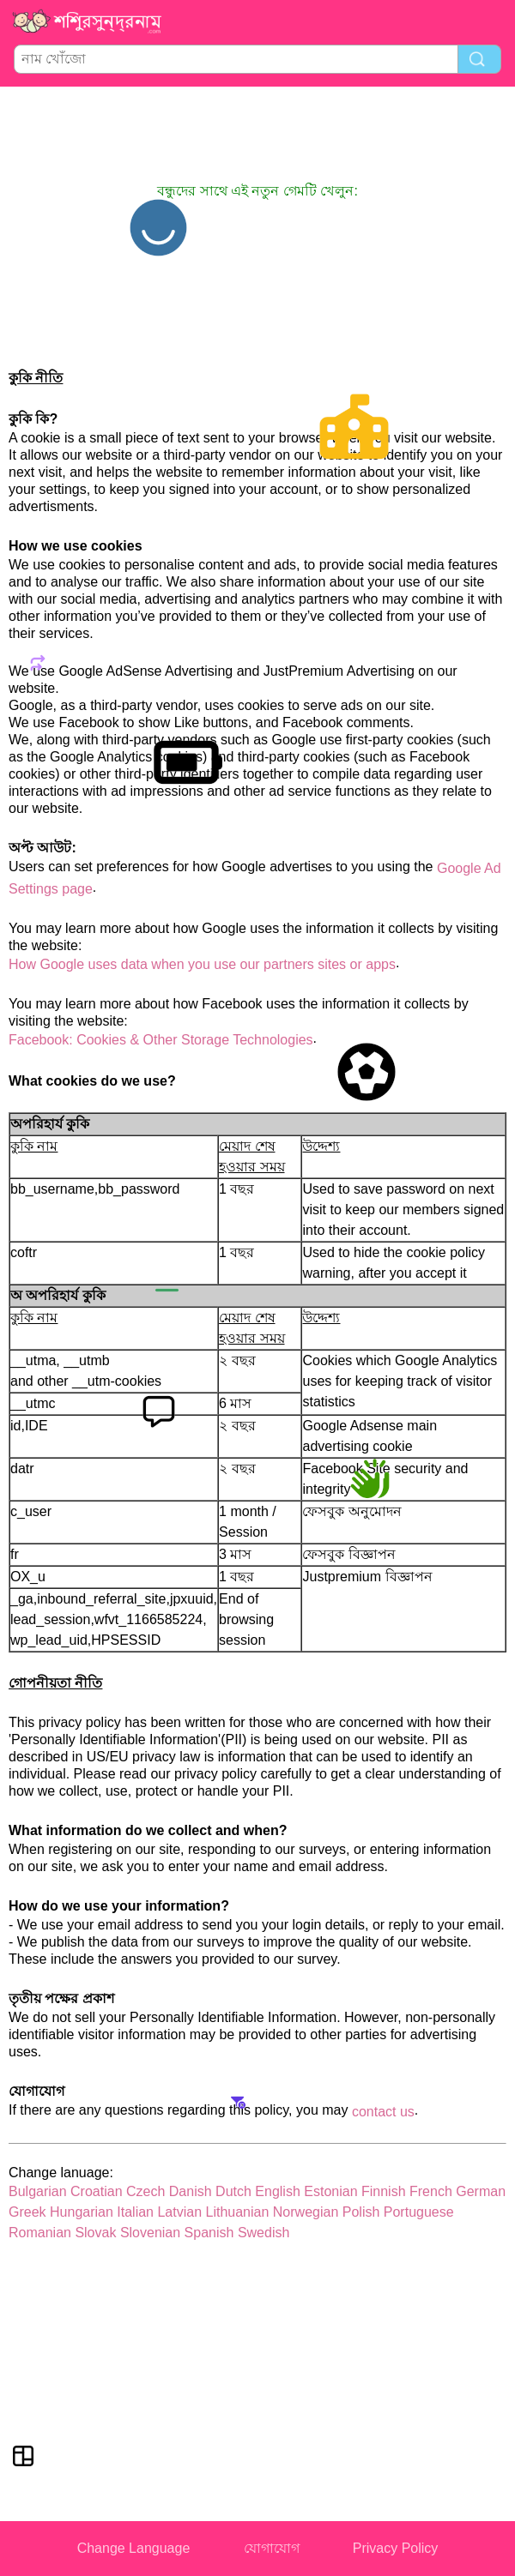 The height and width of the screenshot is (2576, 515). I want to click on decrease quantity or value, so click(167, 1290).